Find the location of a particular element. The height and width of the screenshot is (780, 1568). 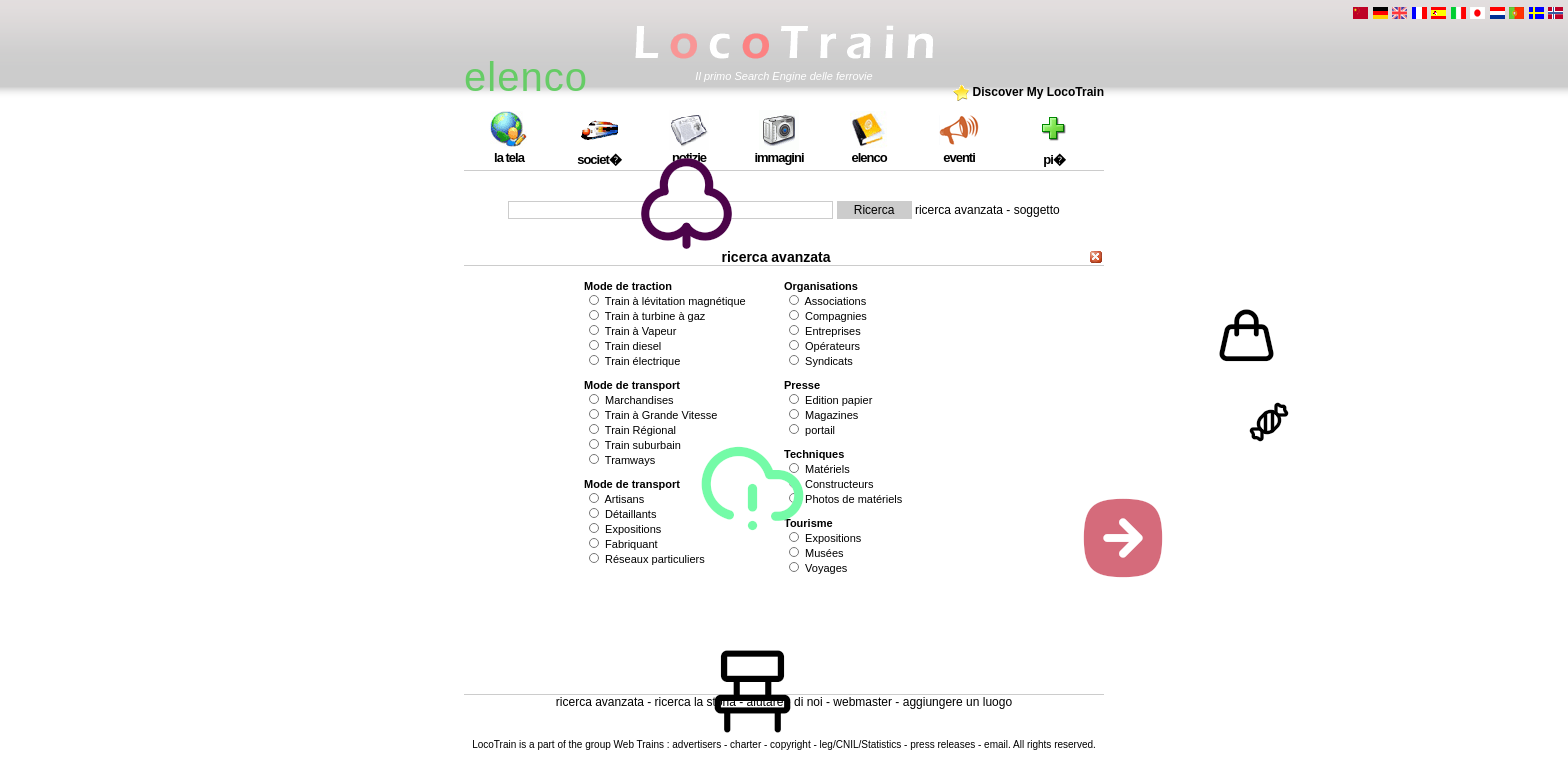

cloud service warning or error is located at coordinates (752, 488).